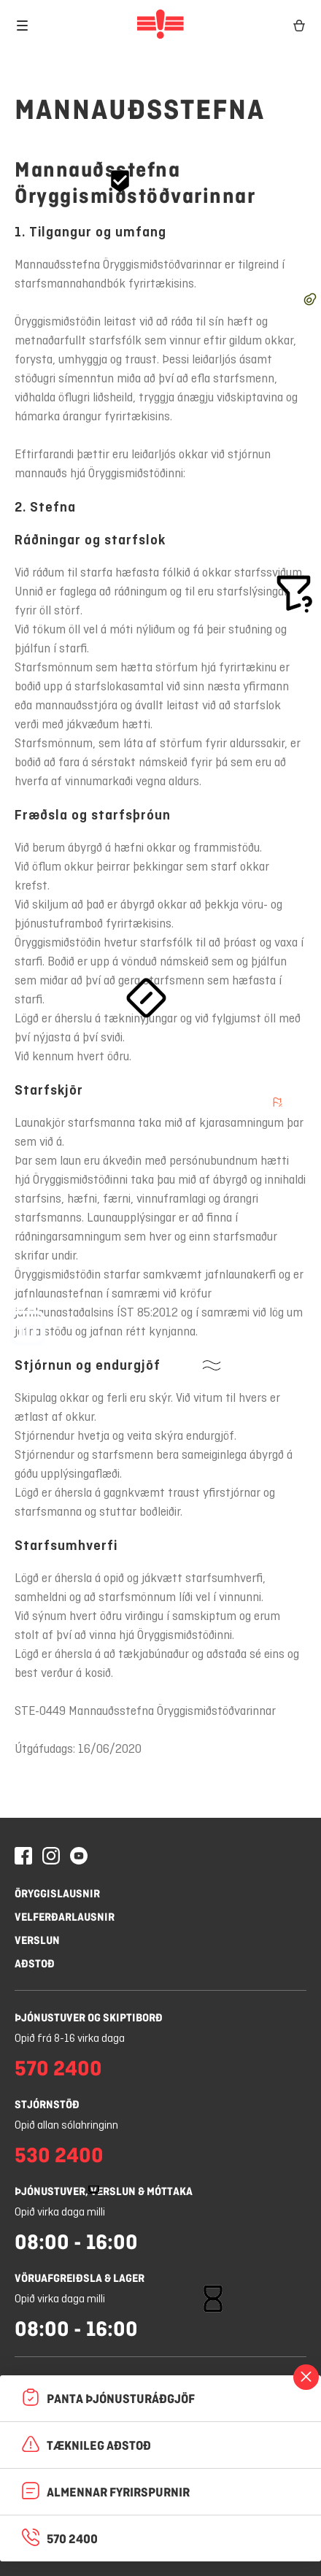  Describe the element at coordinates (212, 1365) in the screenshot. I see `indicates approximate or estimated value` at that location.